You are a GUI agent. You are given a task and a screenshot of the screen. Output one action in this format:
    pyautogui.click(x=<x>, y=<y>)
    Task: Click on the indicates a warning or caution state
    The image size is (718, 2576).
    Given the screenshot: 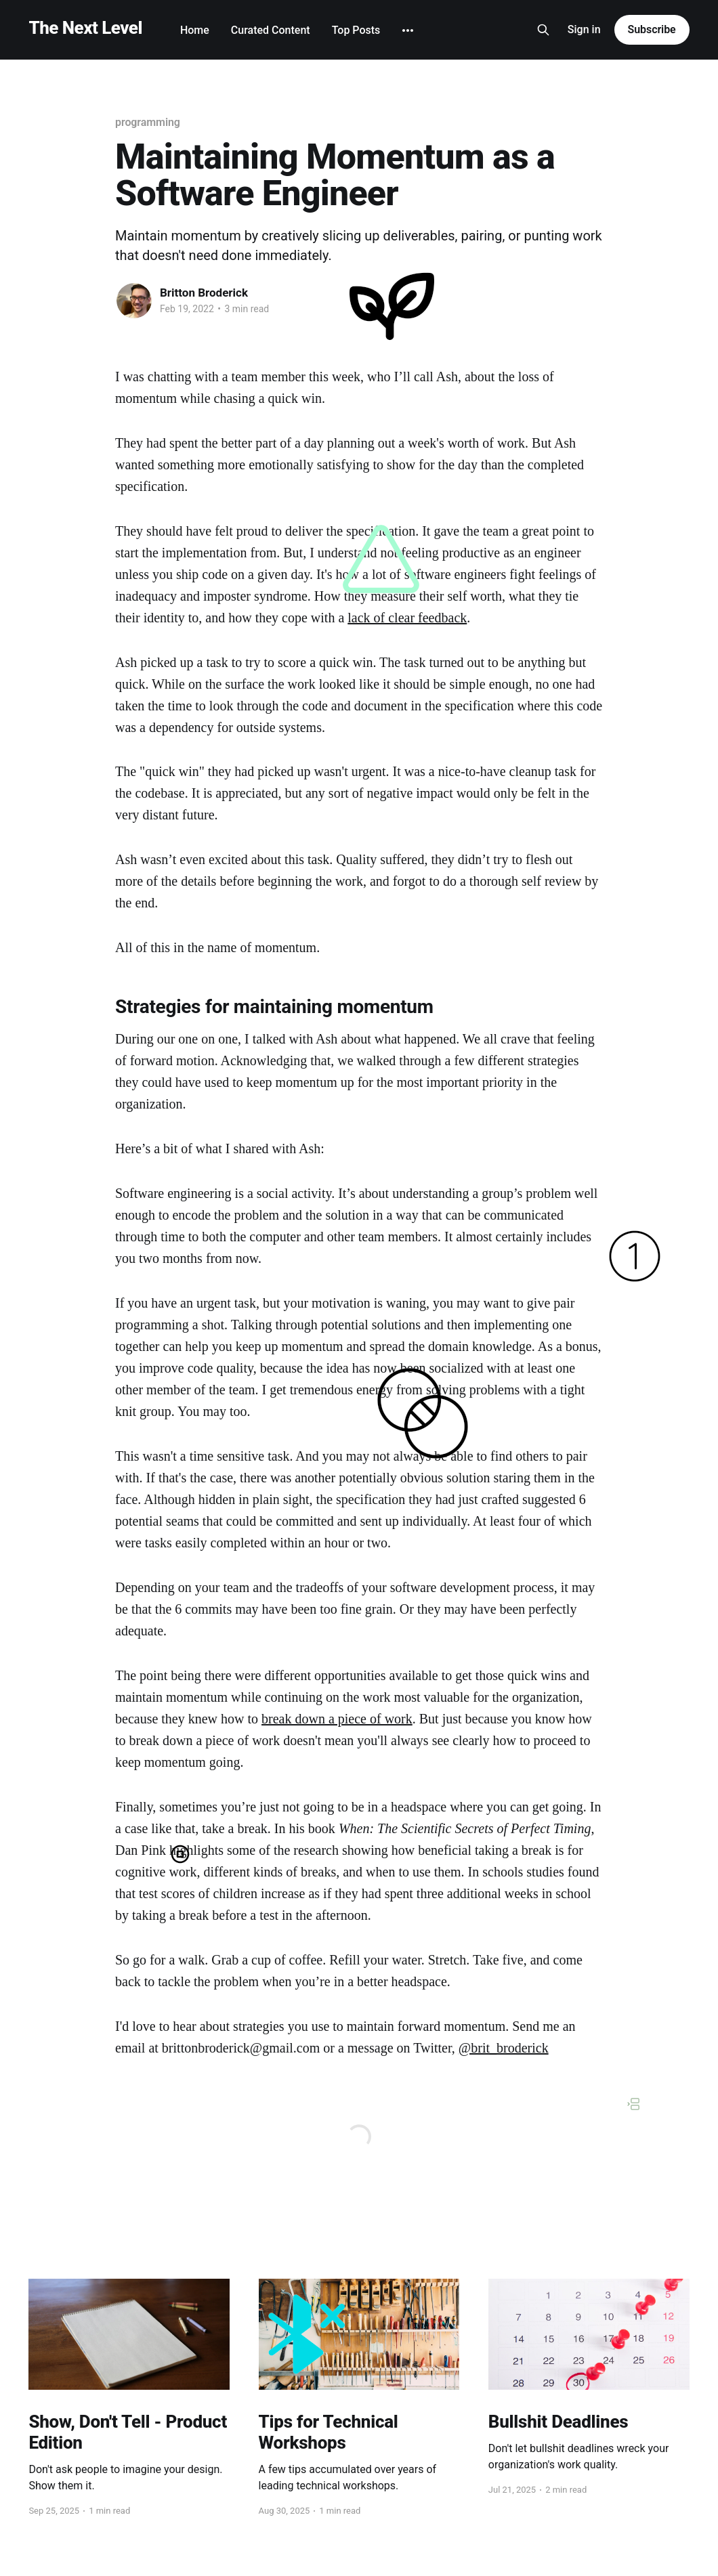 What is the action you would take?
    pyautogui.click(x=381, y=560)
    